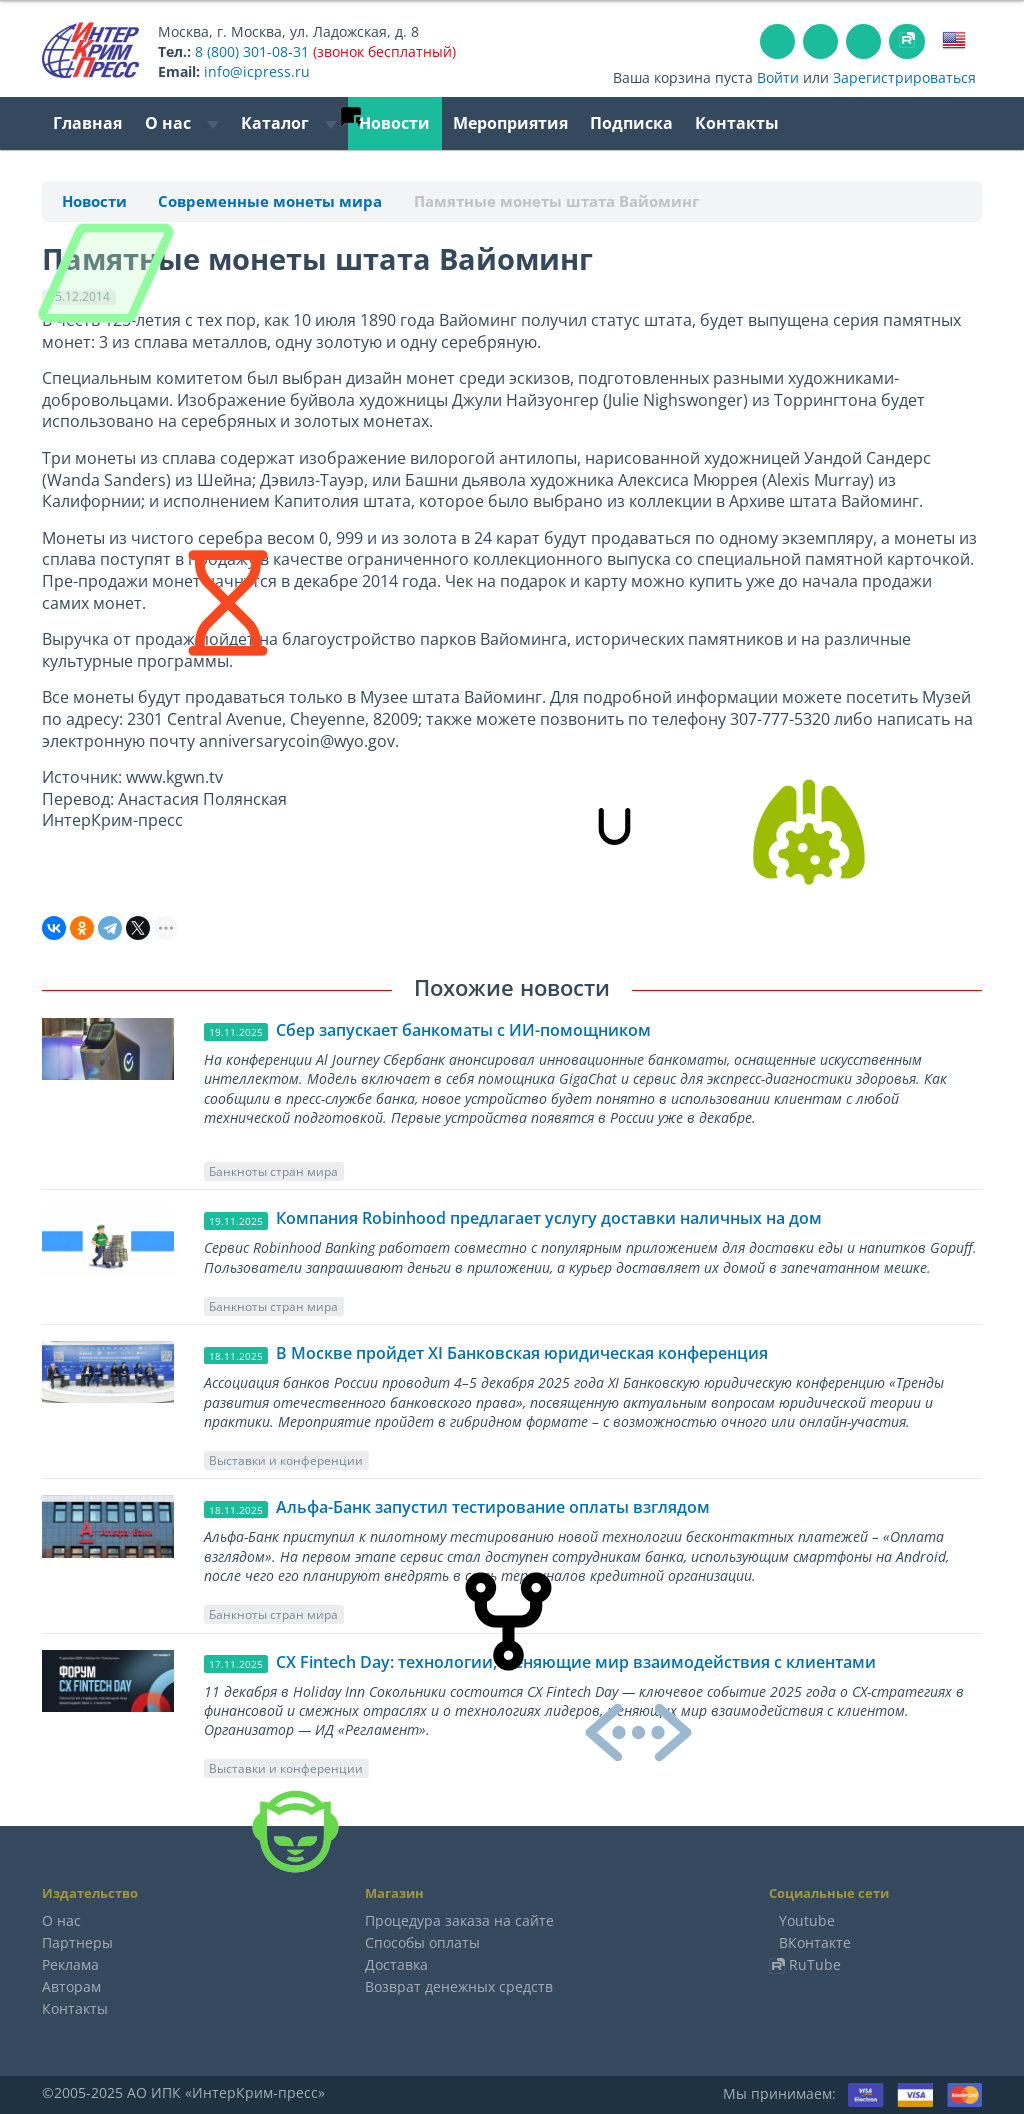 Image resolution: width=1024 pixels, height=2114 pixels. I want to click on the letter U character or text element, so click(614, 826).